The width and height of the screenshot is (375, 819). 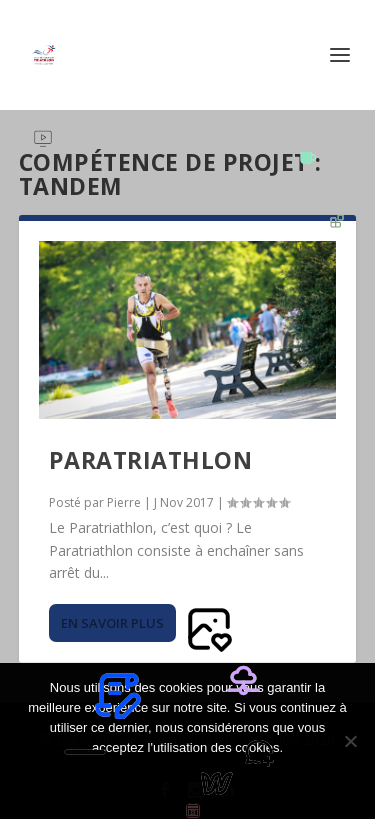 What do you see at coordinates (216, 783) in the screenshot?
I see `open Webflow website builder` at bounding box center [216, 783].